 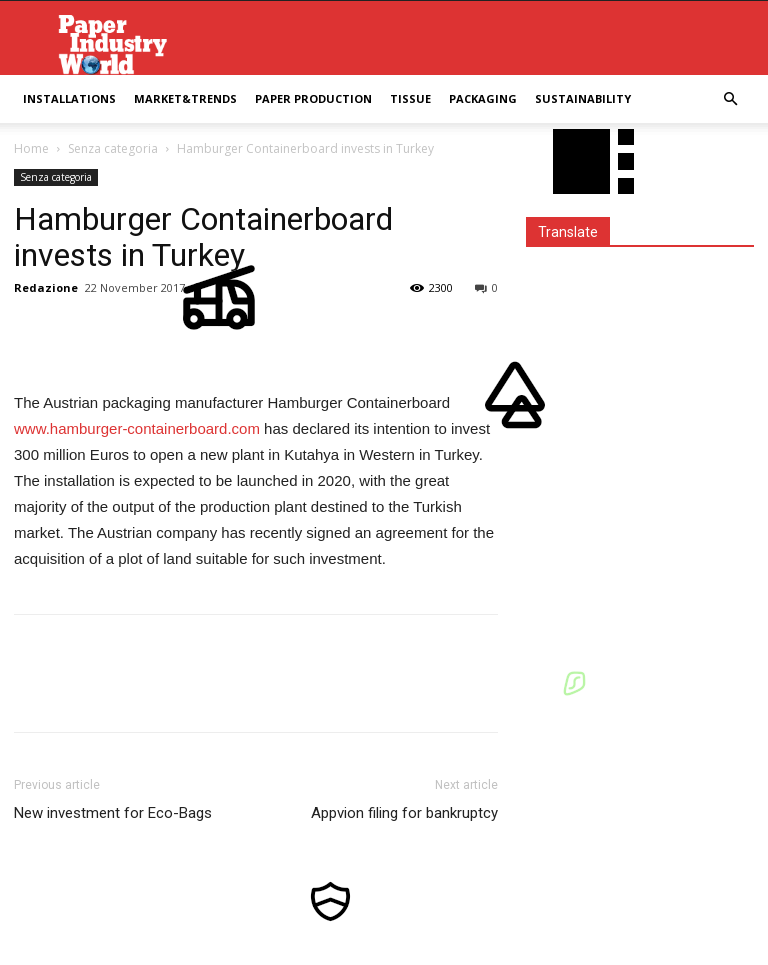 What do you see at coordinates (574, 683) in the screenshot?
I see `open surfshark vpn app` at bounding box center [574, 683].